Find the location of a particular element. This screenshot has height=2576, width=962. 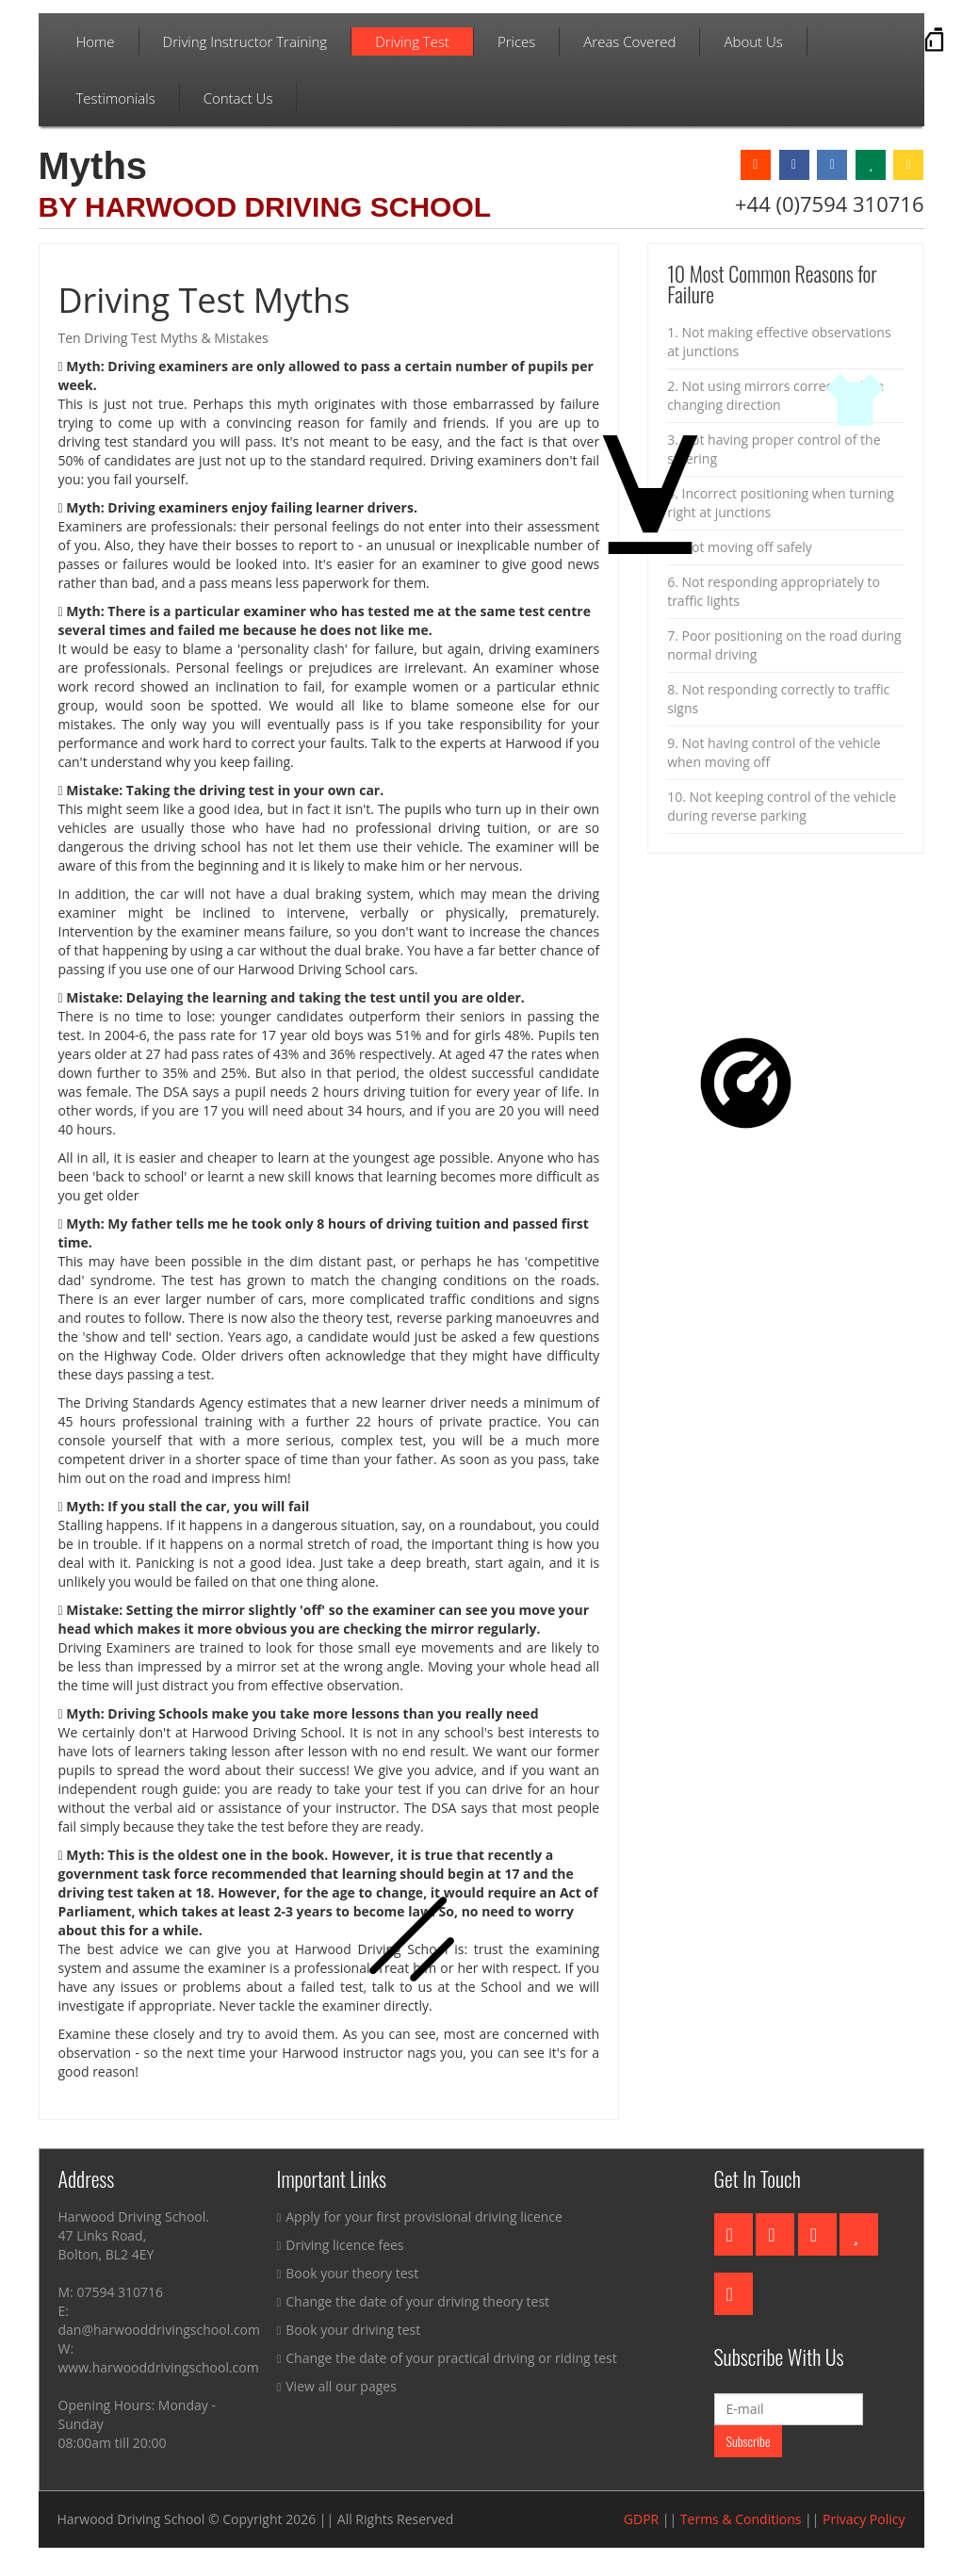

find nearby gas stations or fuel locations is located at coordinates (934, 40).